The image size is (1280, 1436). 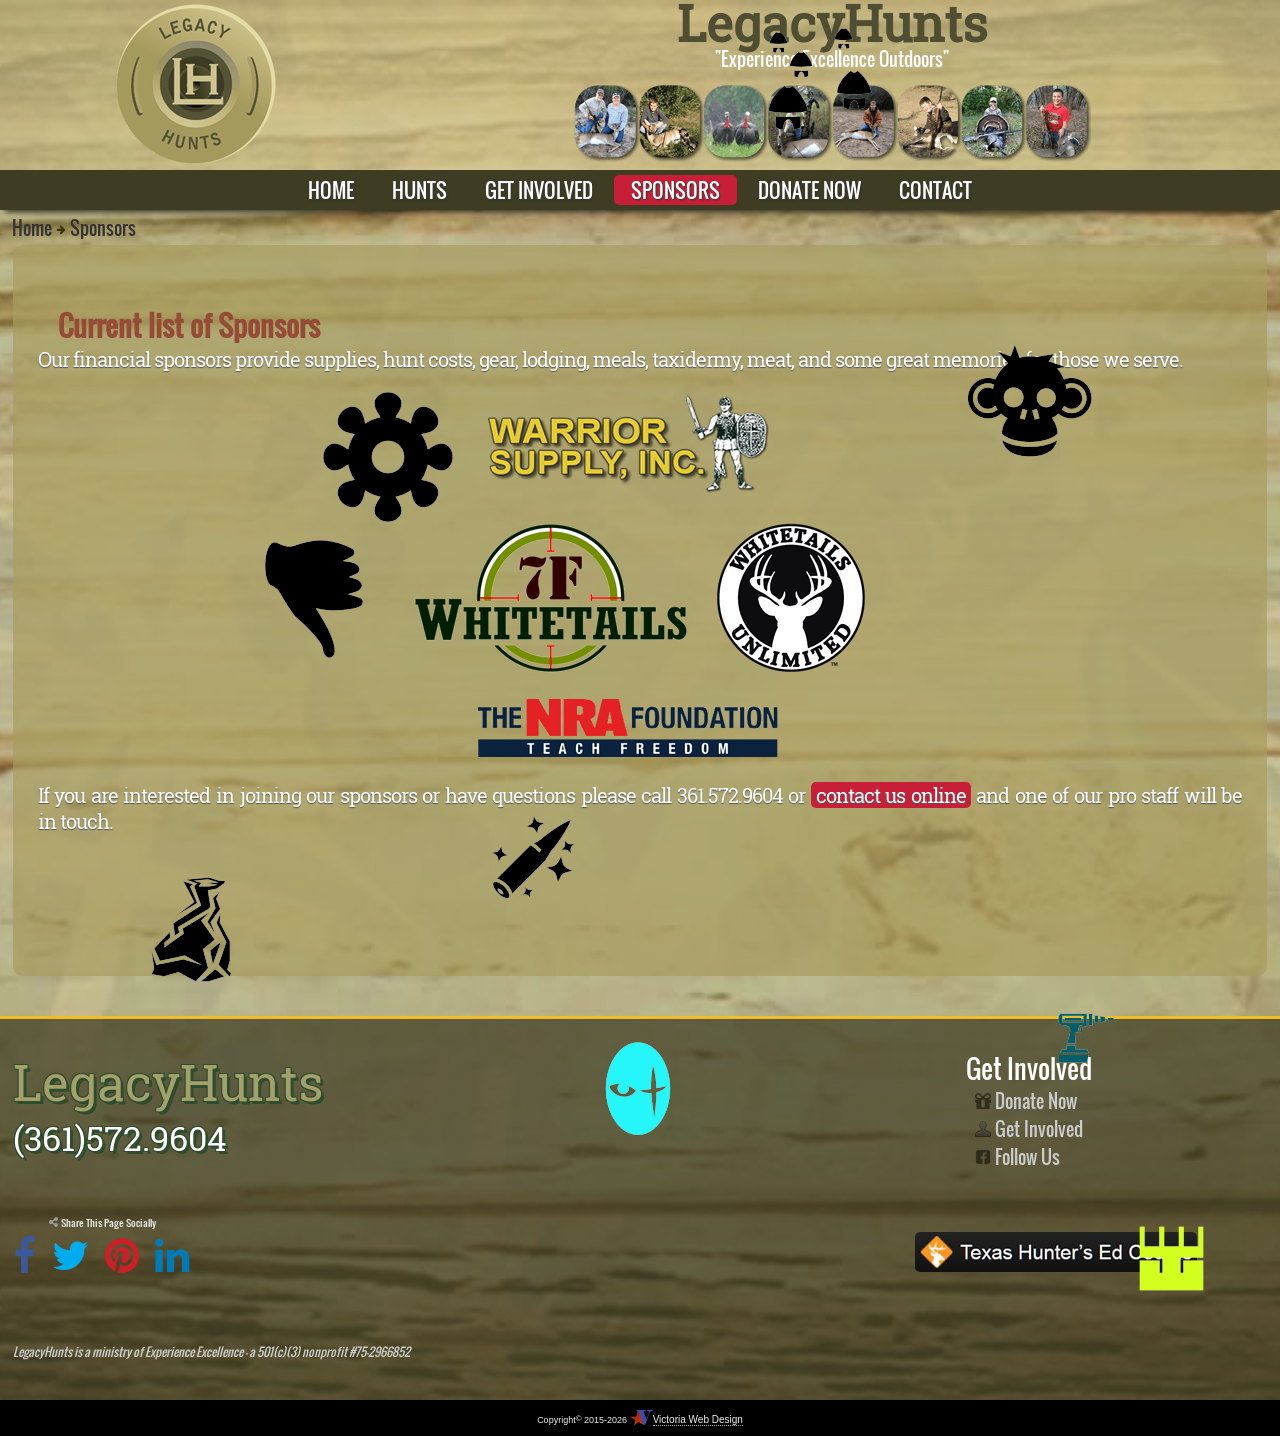 I want to click on view village or settlement on map, so click(x=820, y=79).